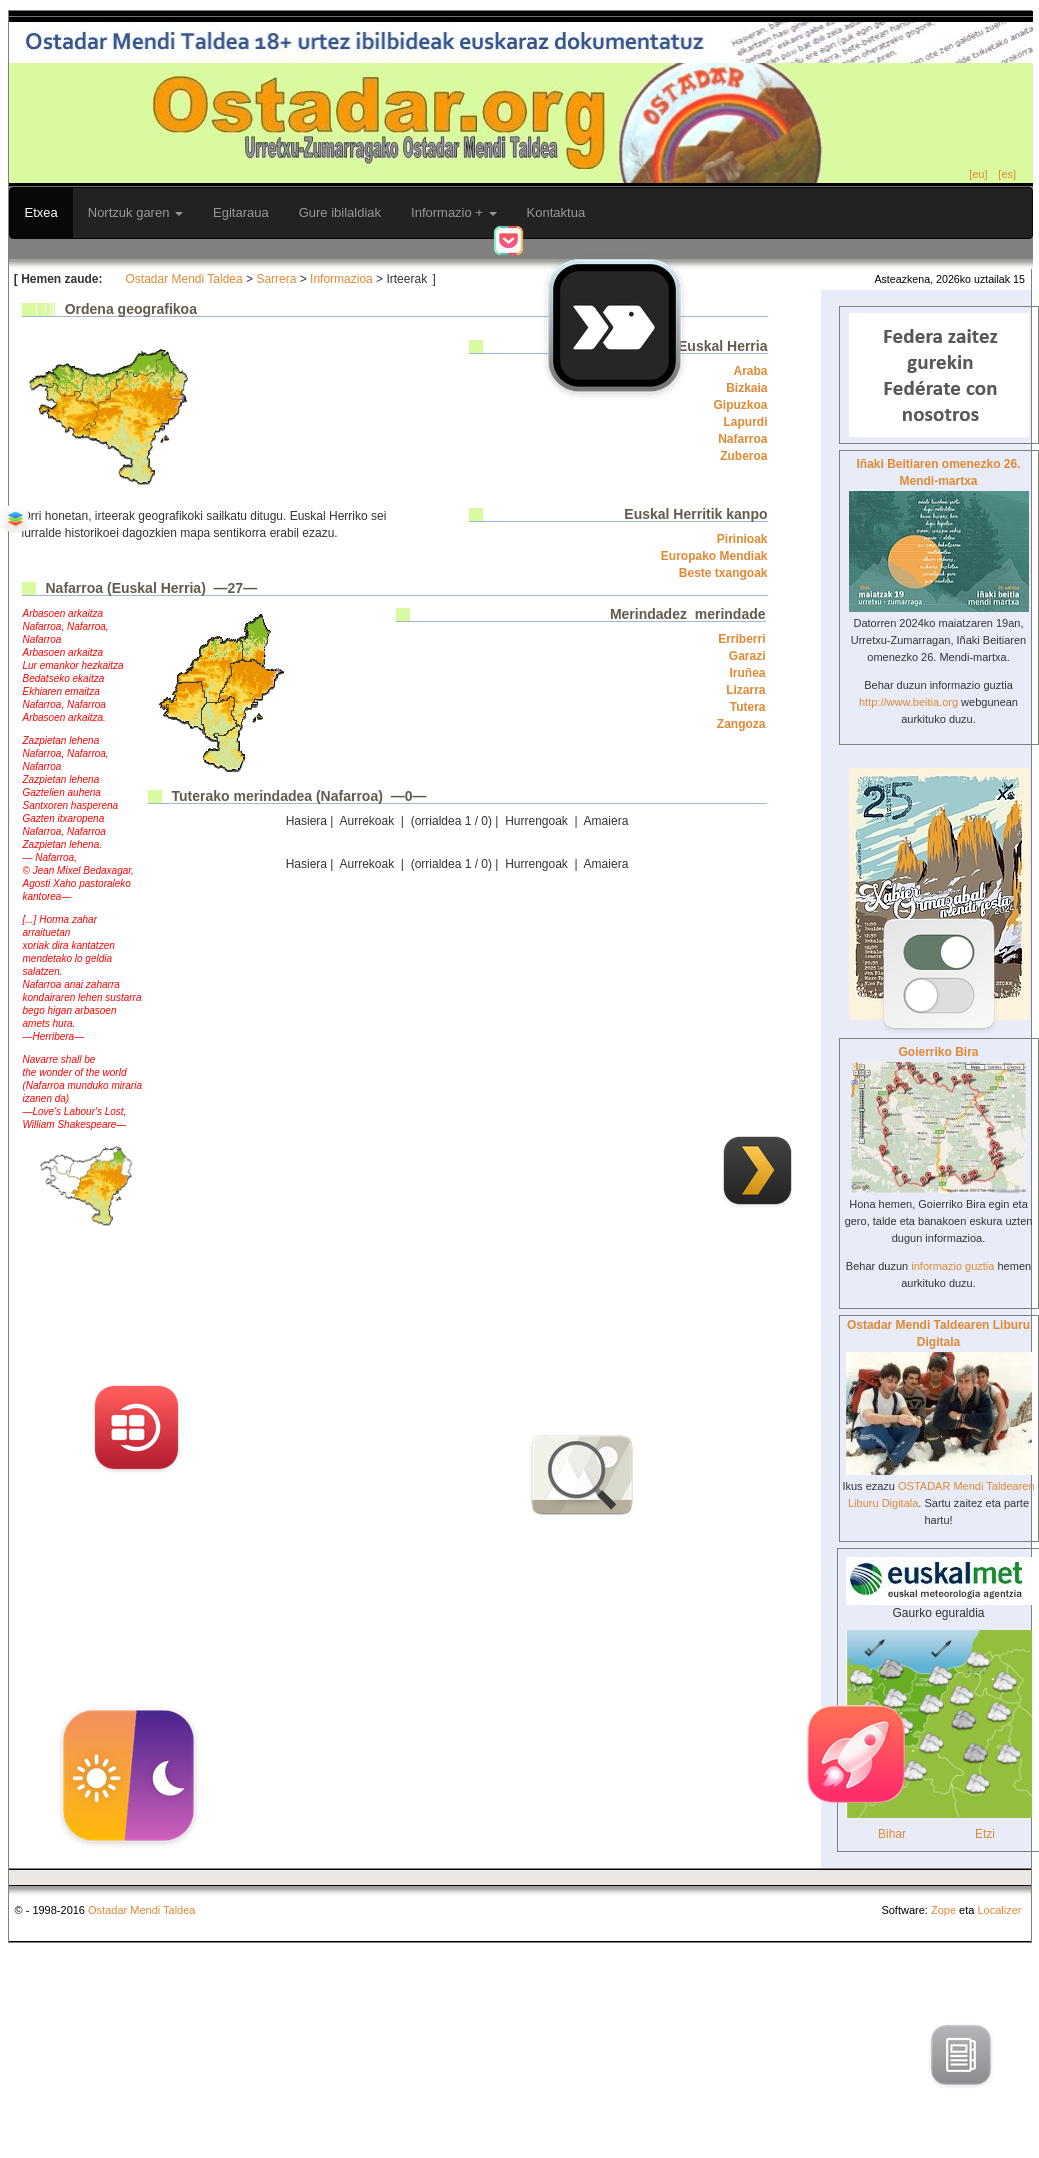 The width and height of the screenshot is (1039, 2158). What do you see at coordinates (128, 1775) in the screenshot?
I see `open dynamic wallpaper settings` at bounding box center [128, 1775].